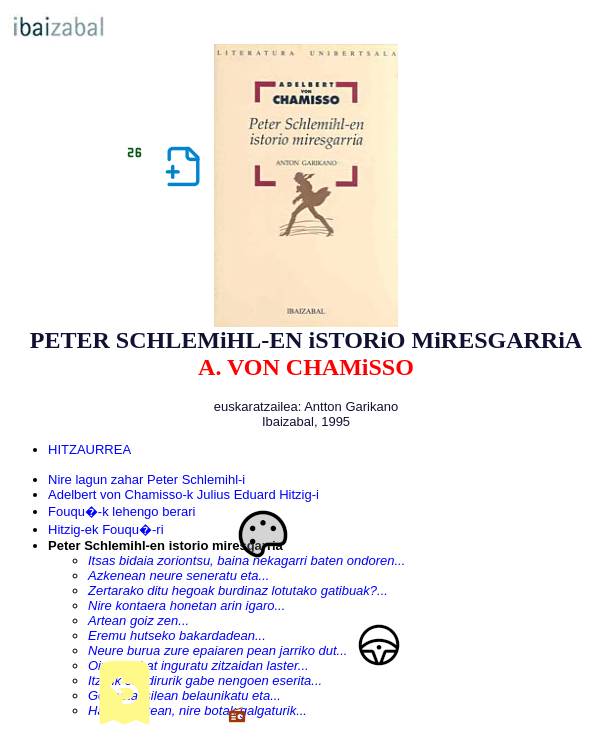 Image resolution: width=612 pixels, height=755 pixels. I want to click on indicates item number 26 in a list or sequence, so click(134, 152).